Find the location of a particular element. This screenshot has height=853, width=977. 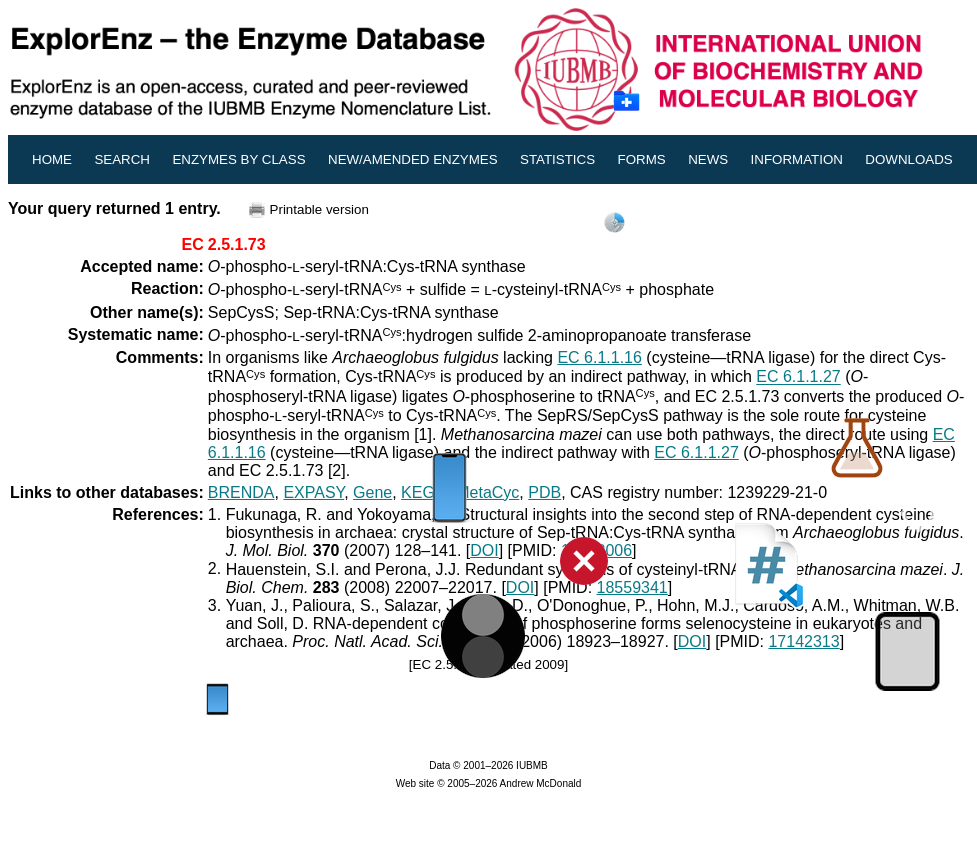

cancel the current calculation is located at coordinates (584, 561).